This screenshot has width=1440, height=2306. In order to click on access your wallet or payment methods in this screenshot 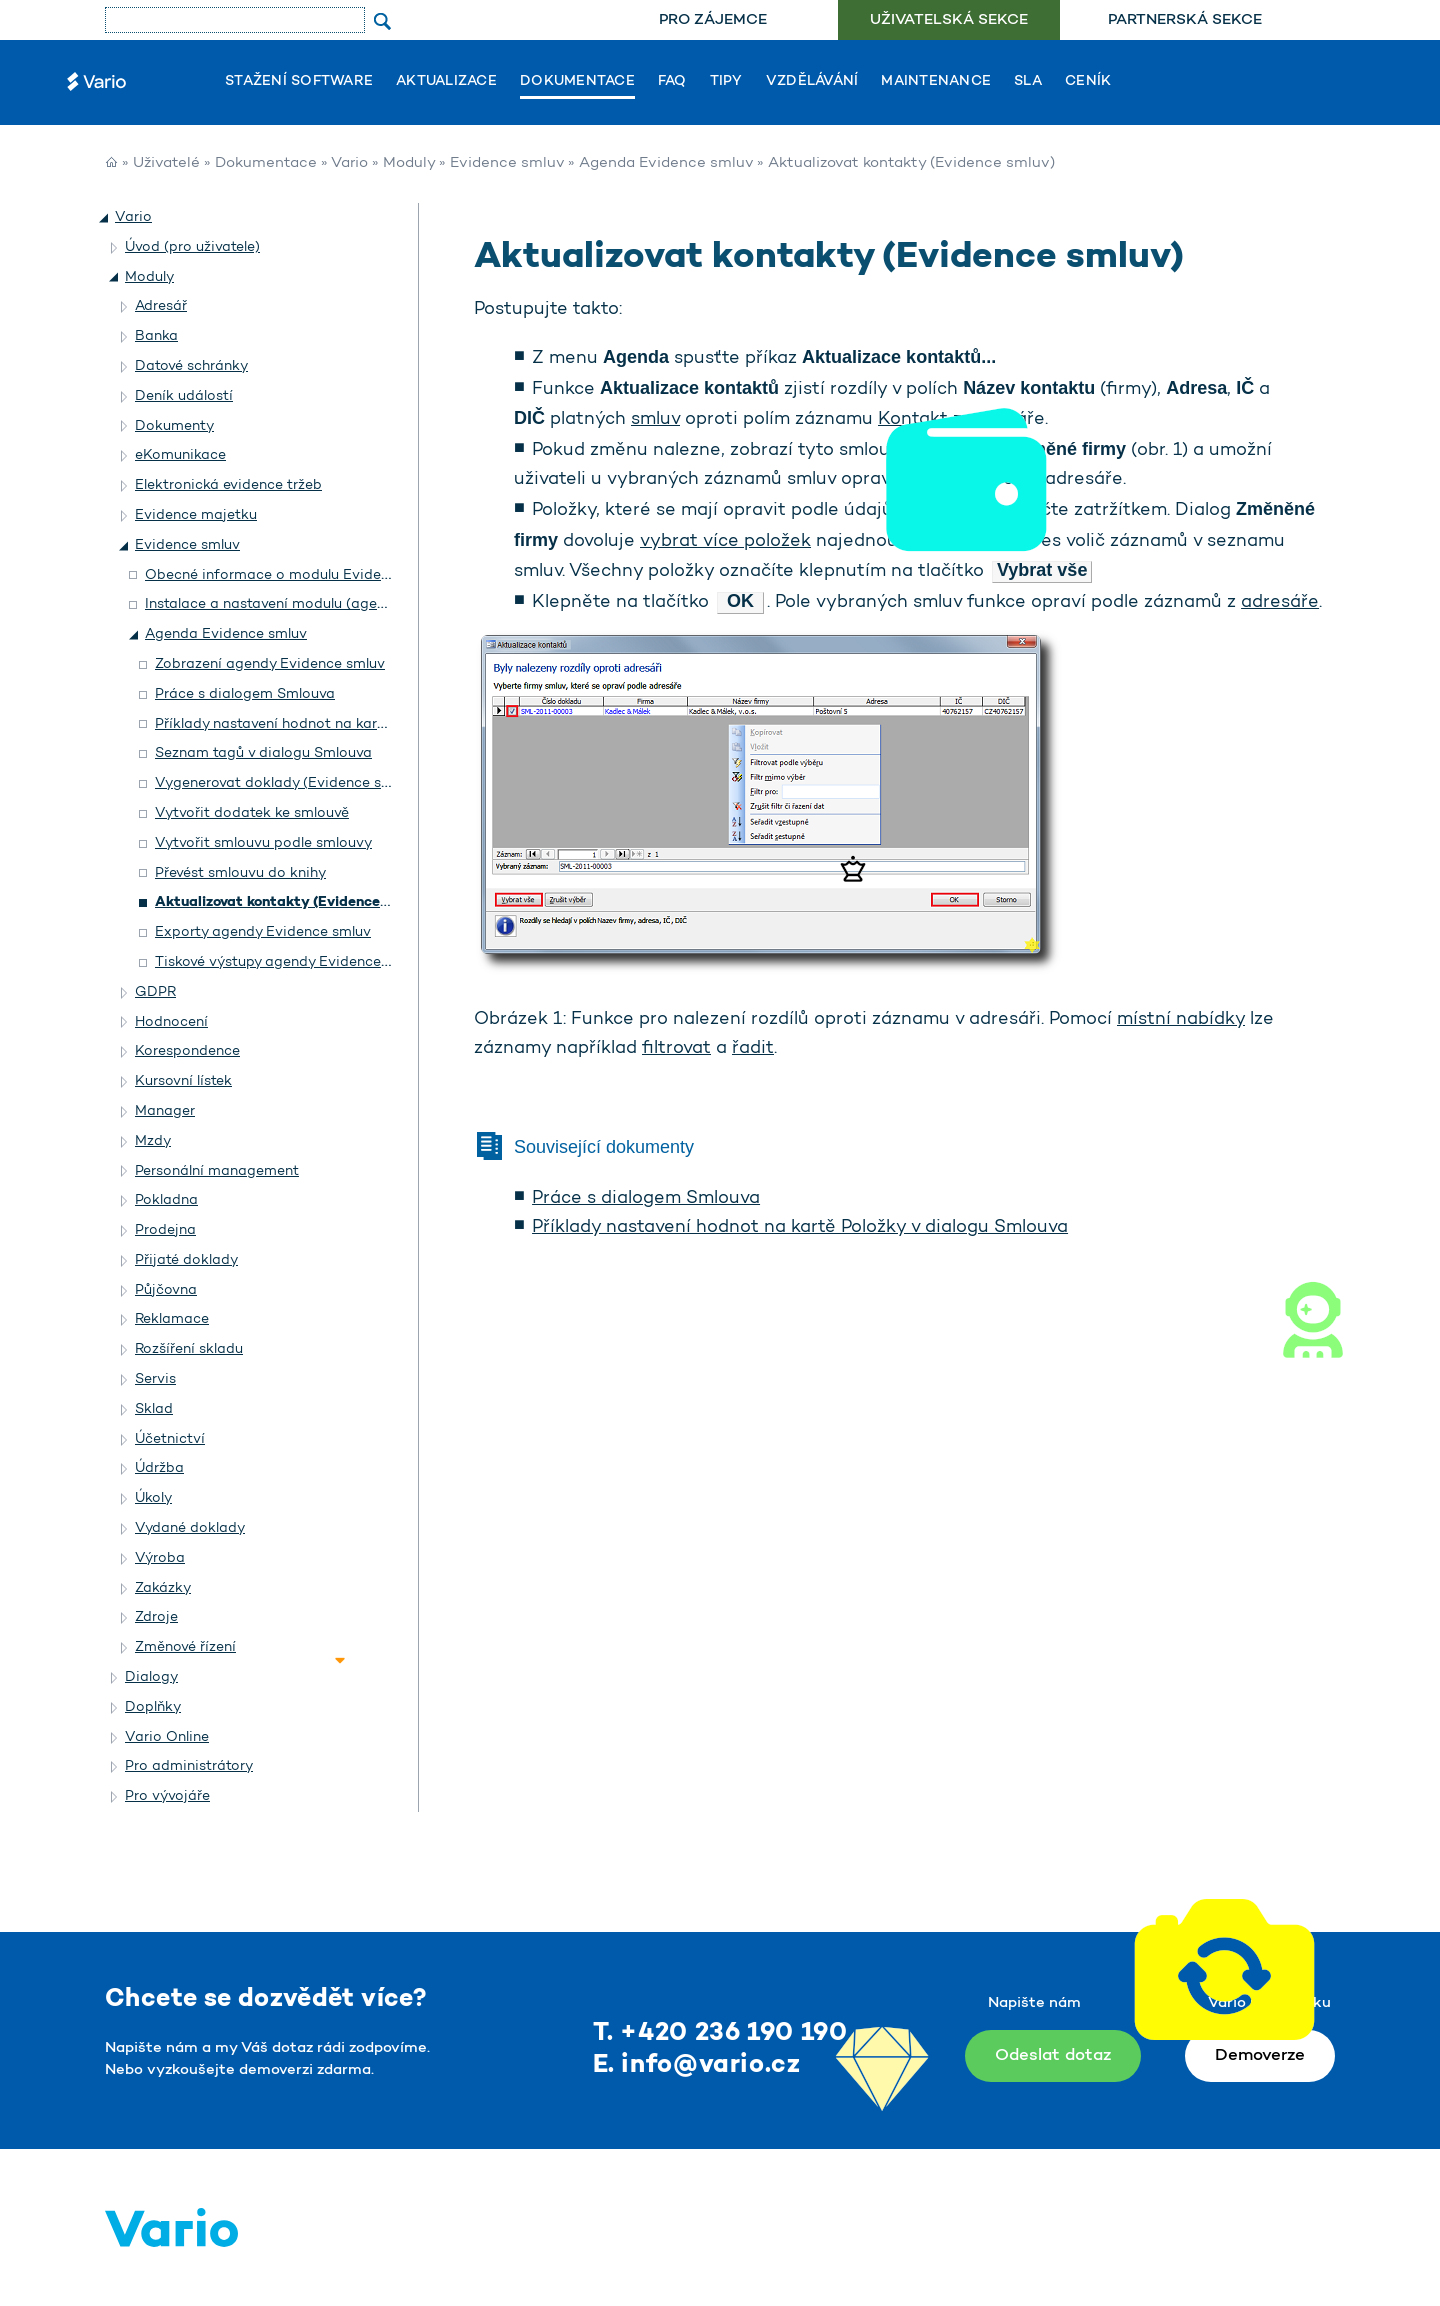, I will do `click(966, 482)`.